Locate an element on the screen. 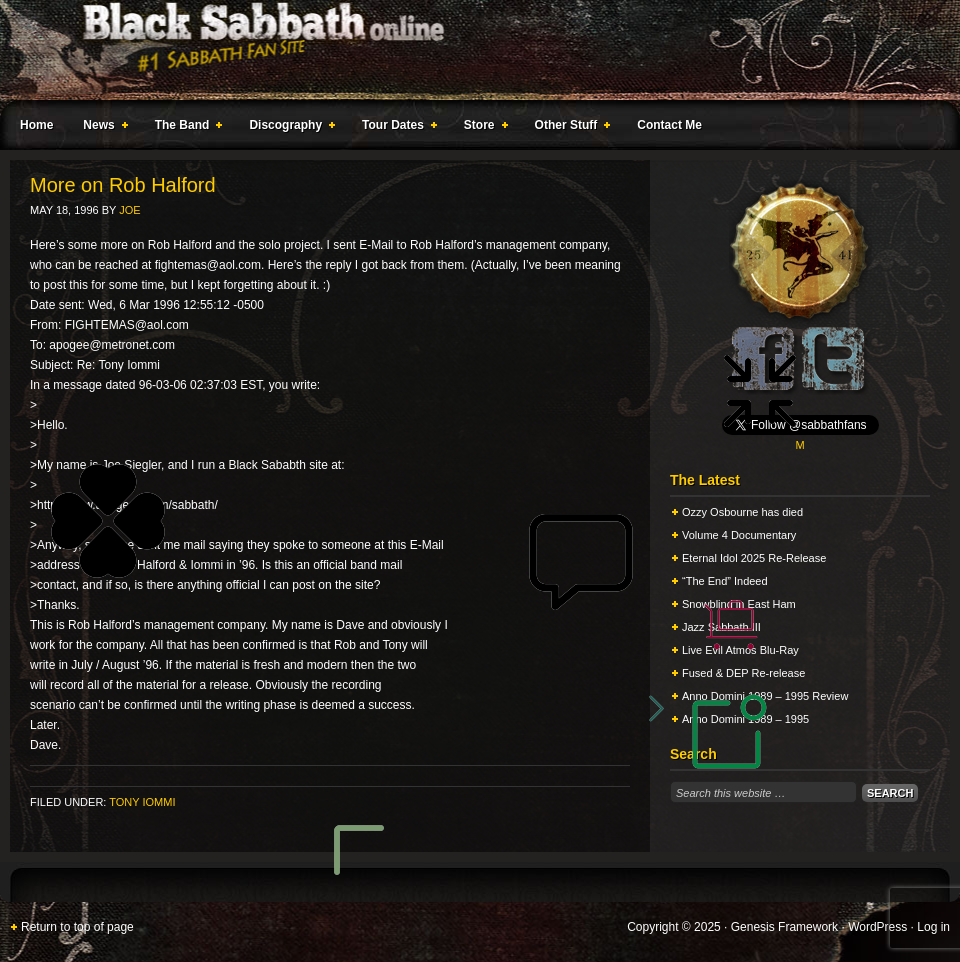 This screenshot has height=962, width=960. view notifications is located at coordinates (728, 733).